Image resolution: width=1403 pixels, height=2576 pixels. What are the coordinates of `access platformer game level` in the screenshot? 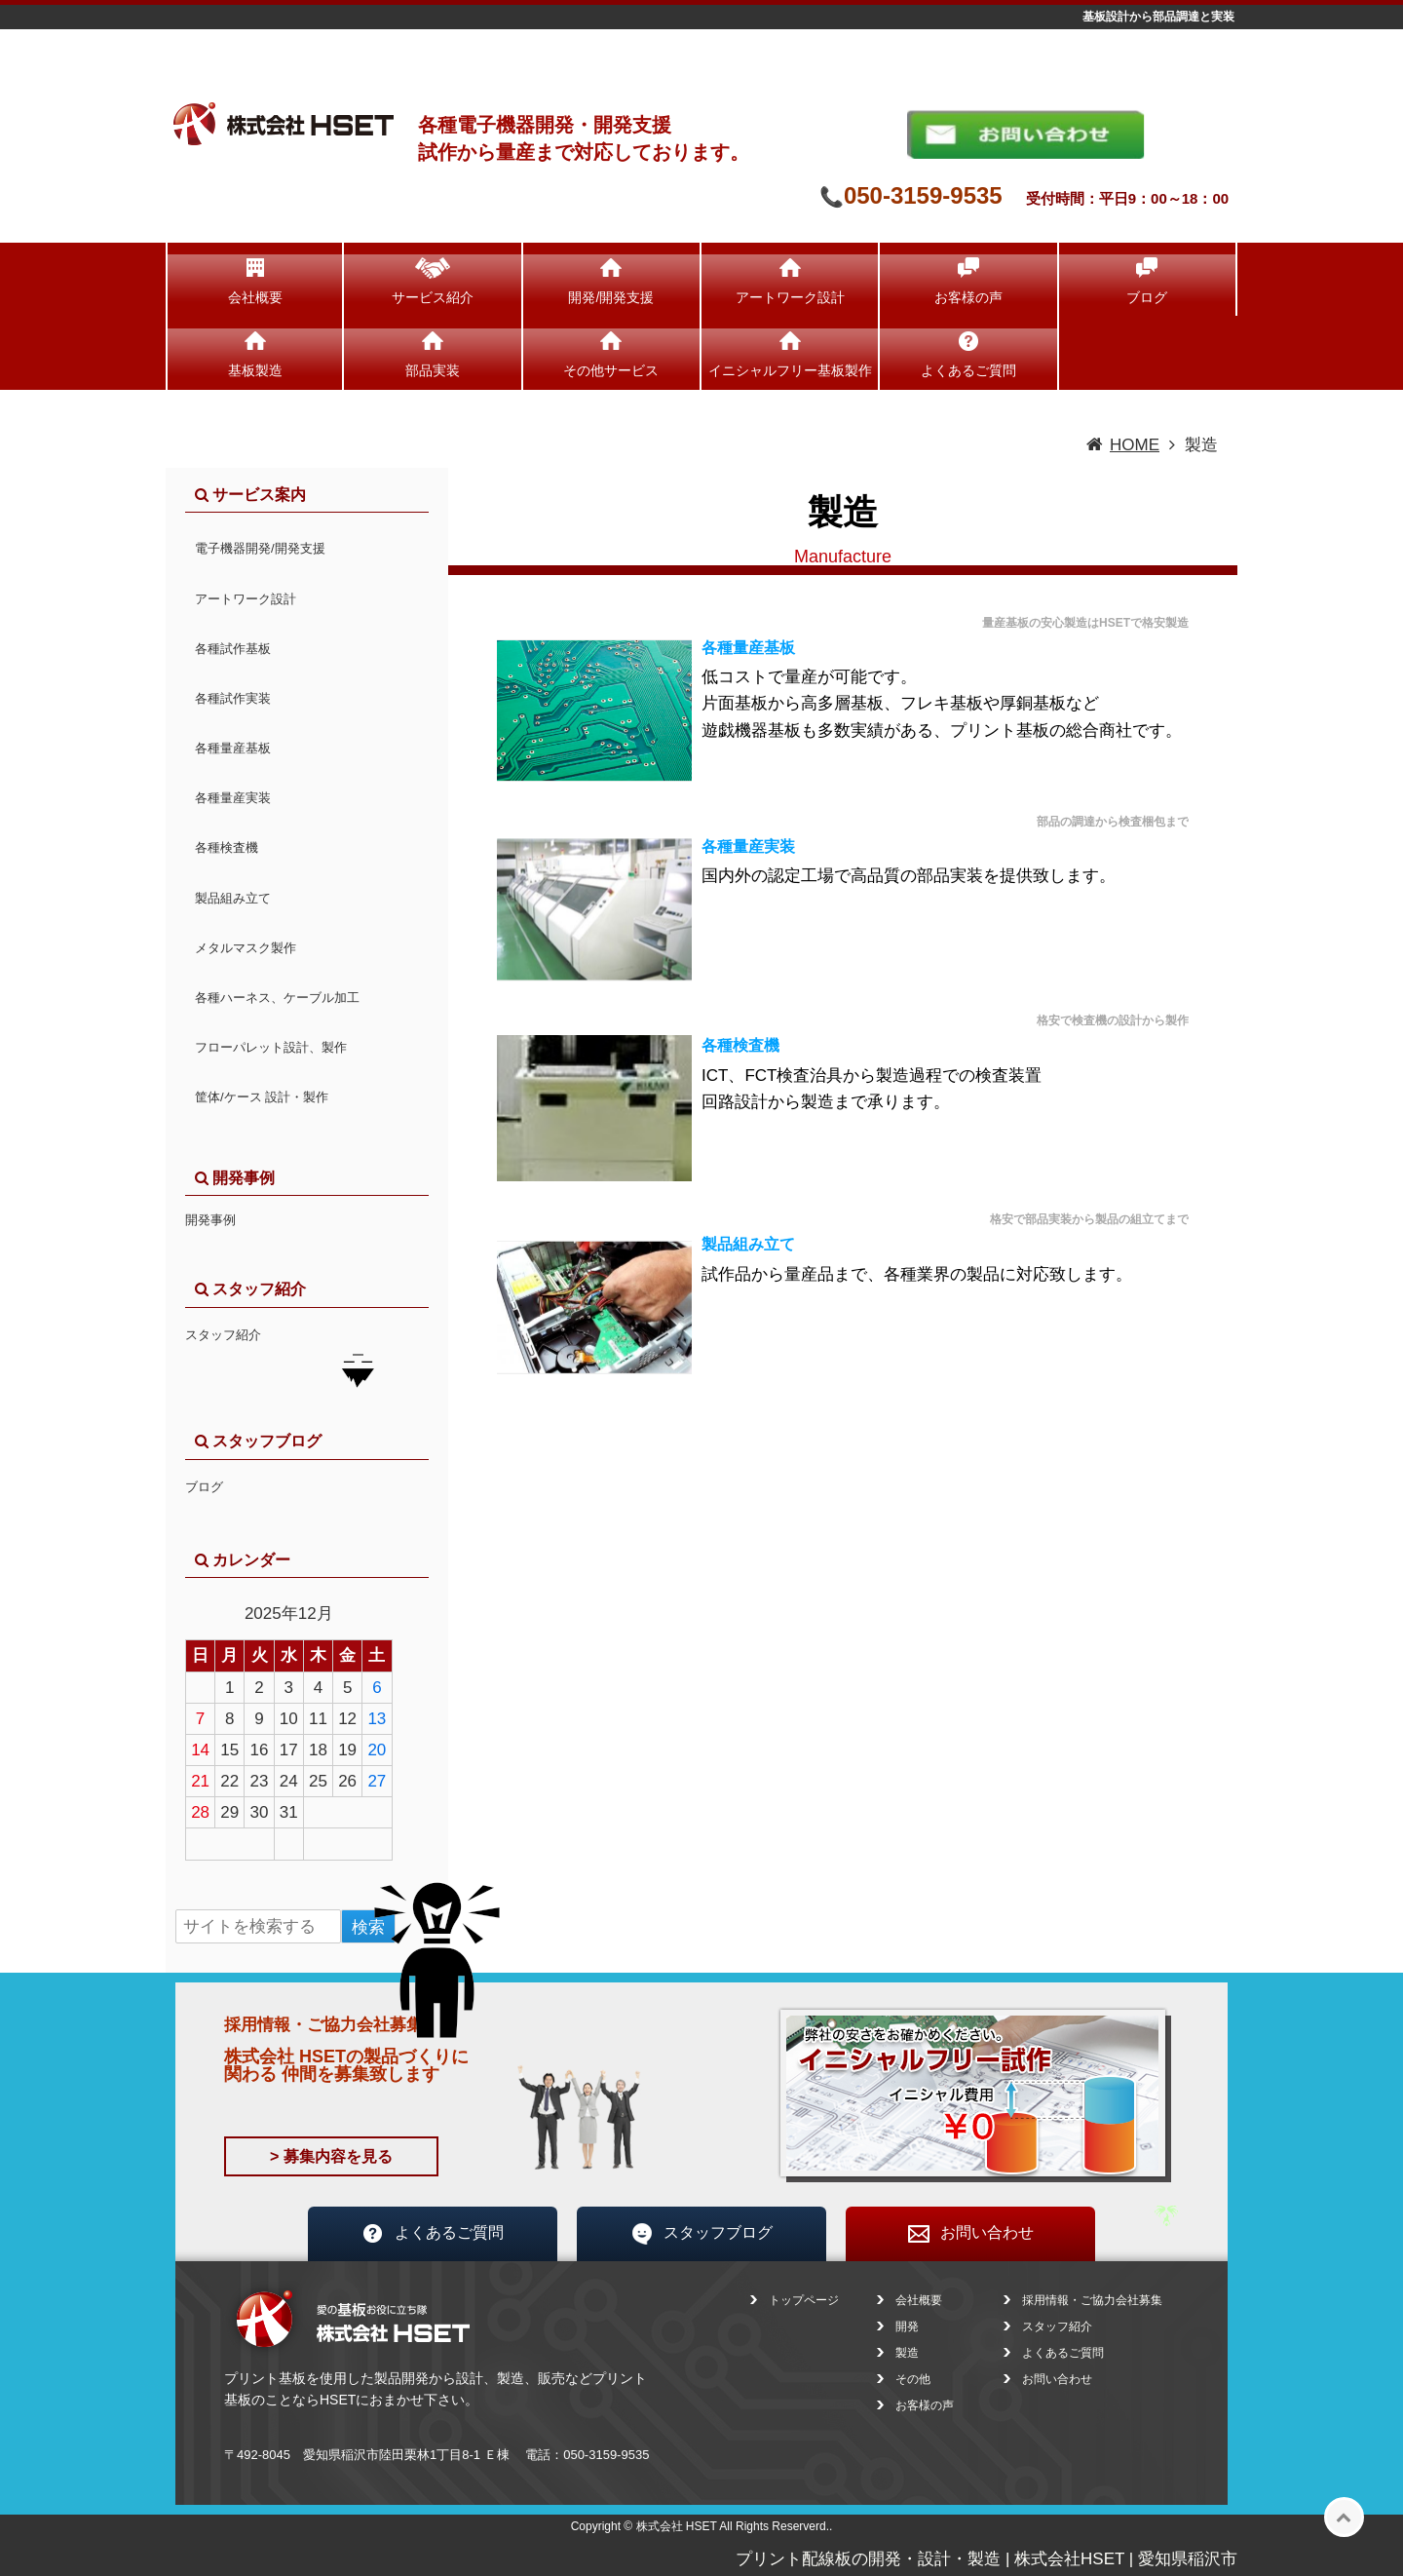 It's located at (358, 1369).